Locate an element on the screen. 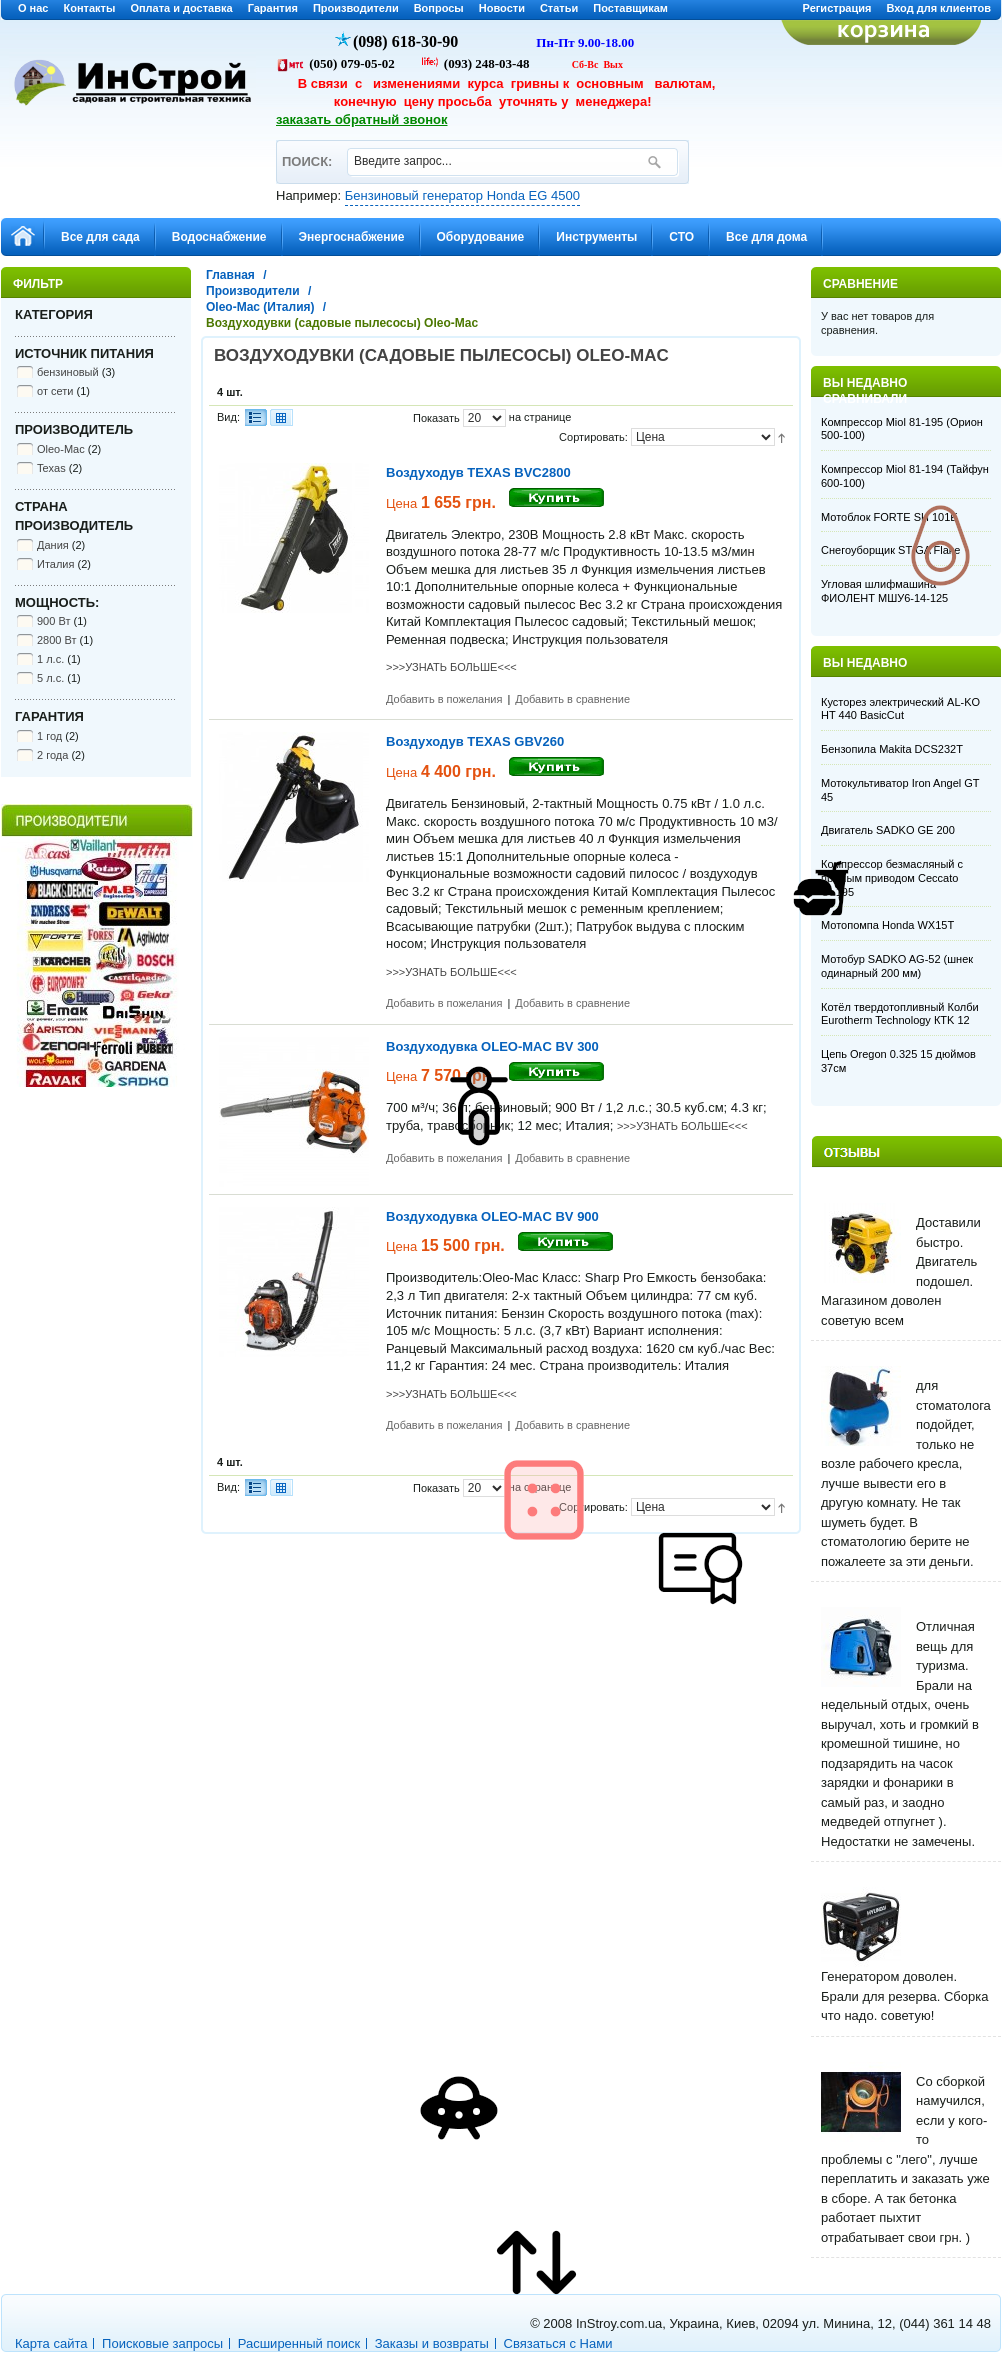  represents a dice roll result of four is located at coordinates (544, 1500).